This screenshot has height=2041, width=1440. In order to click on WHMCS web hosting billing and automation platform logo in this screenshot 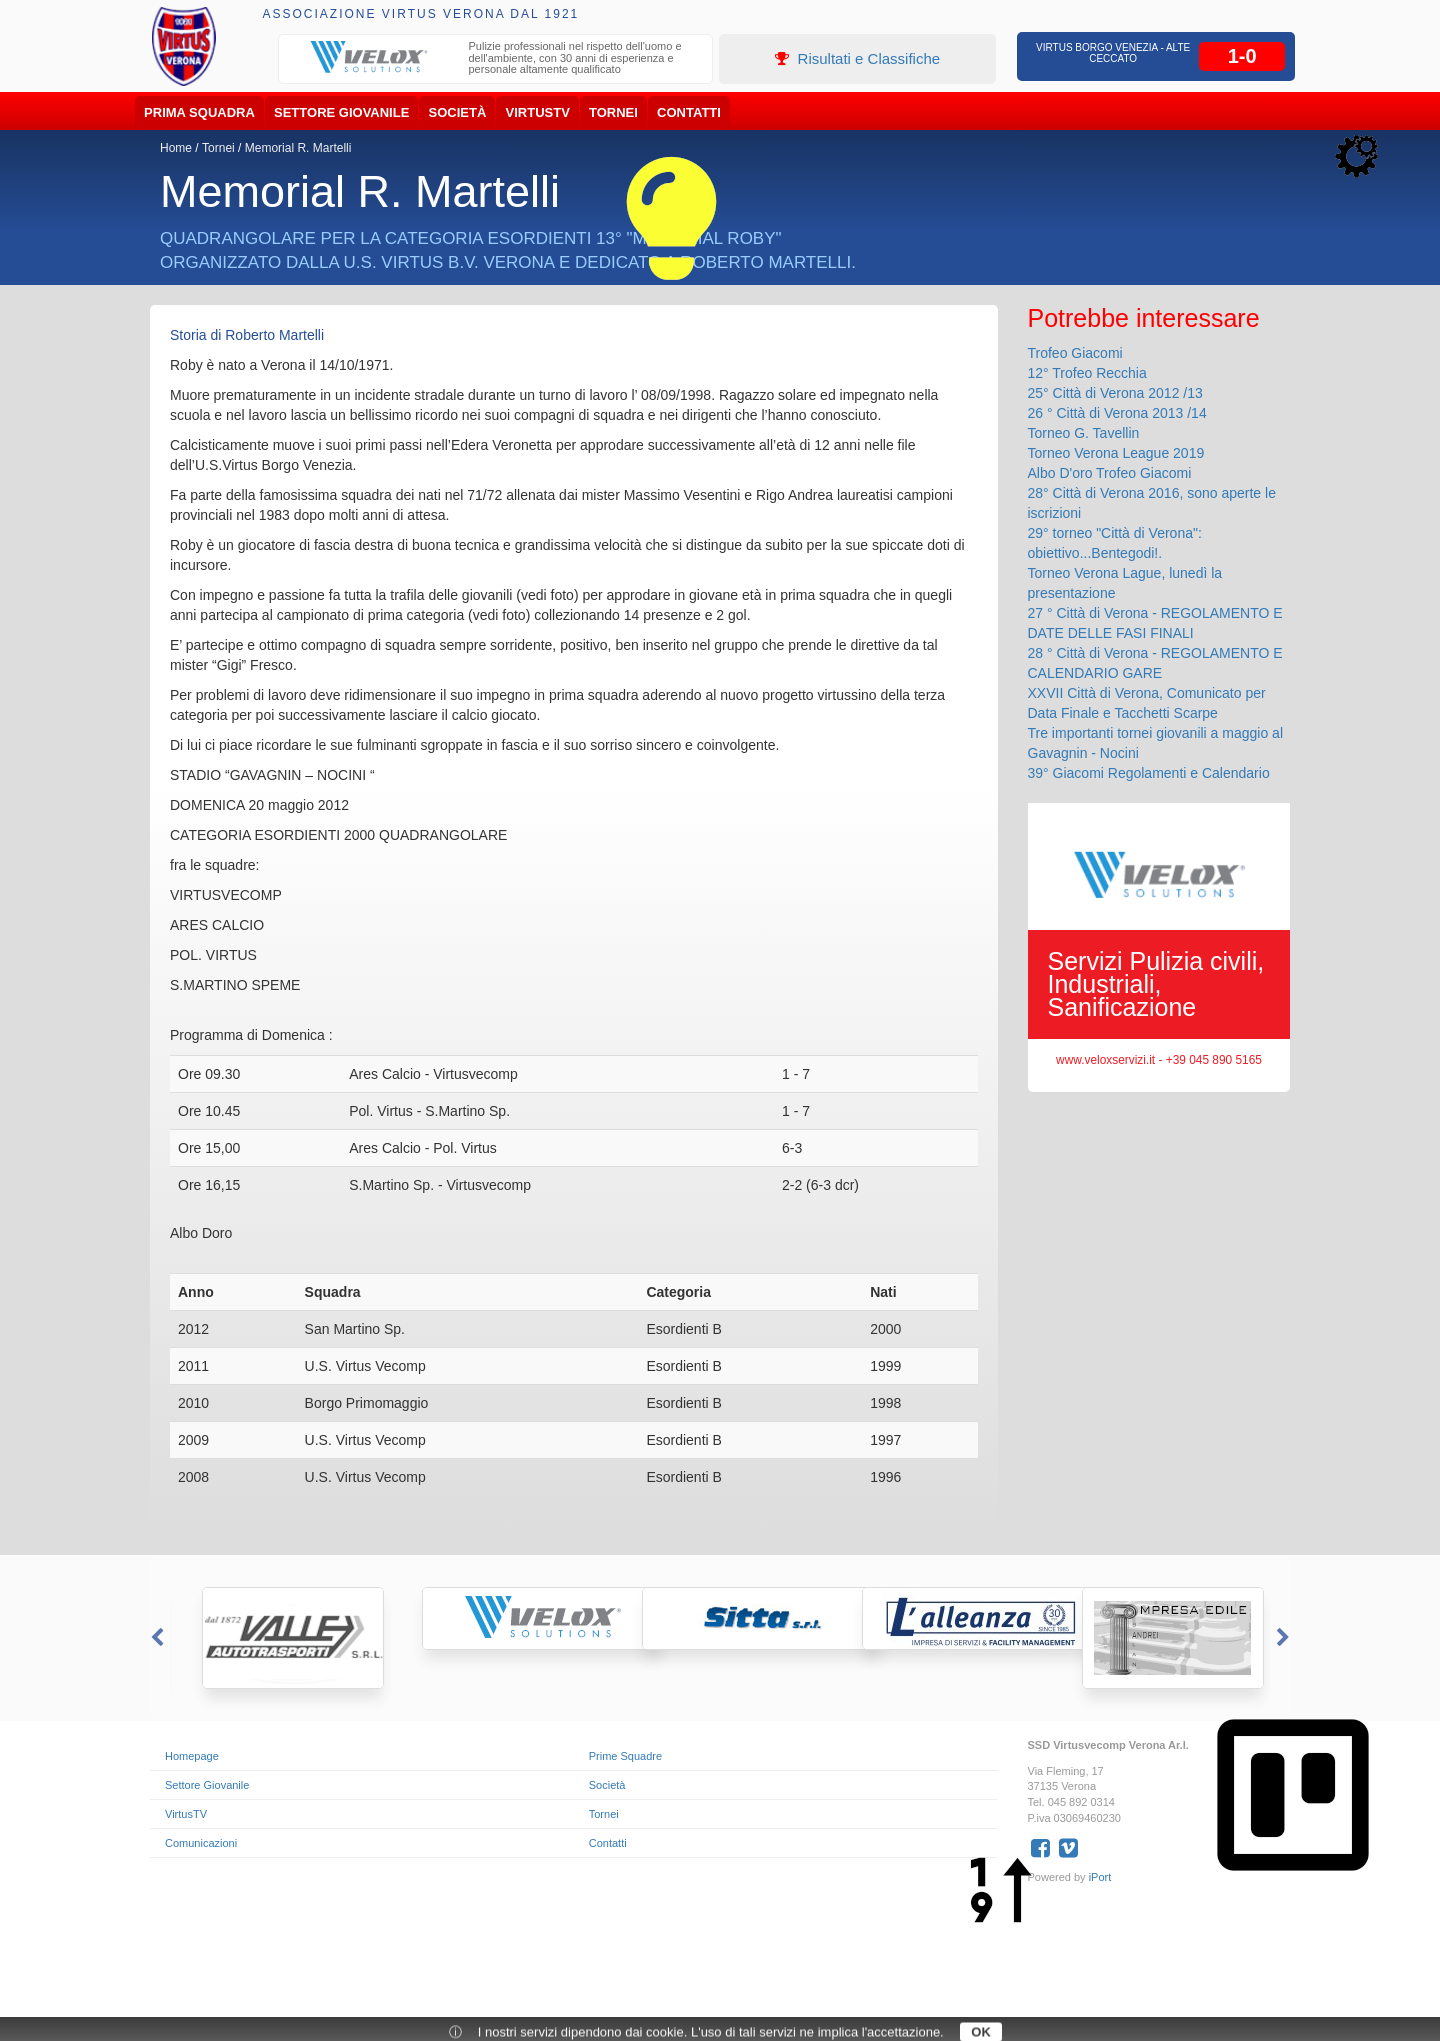, I will do `click(1356, 156)`.